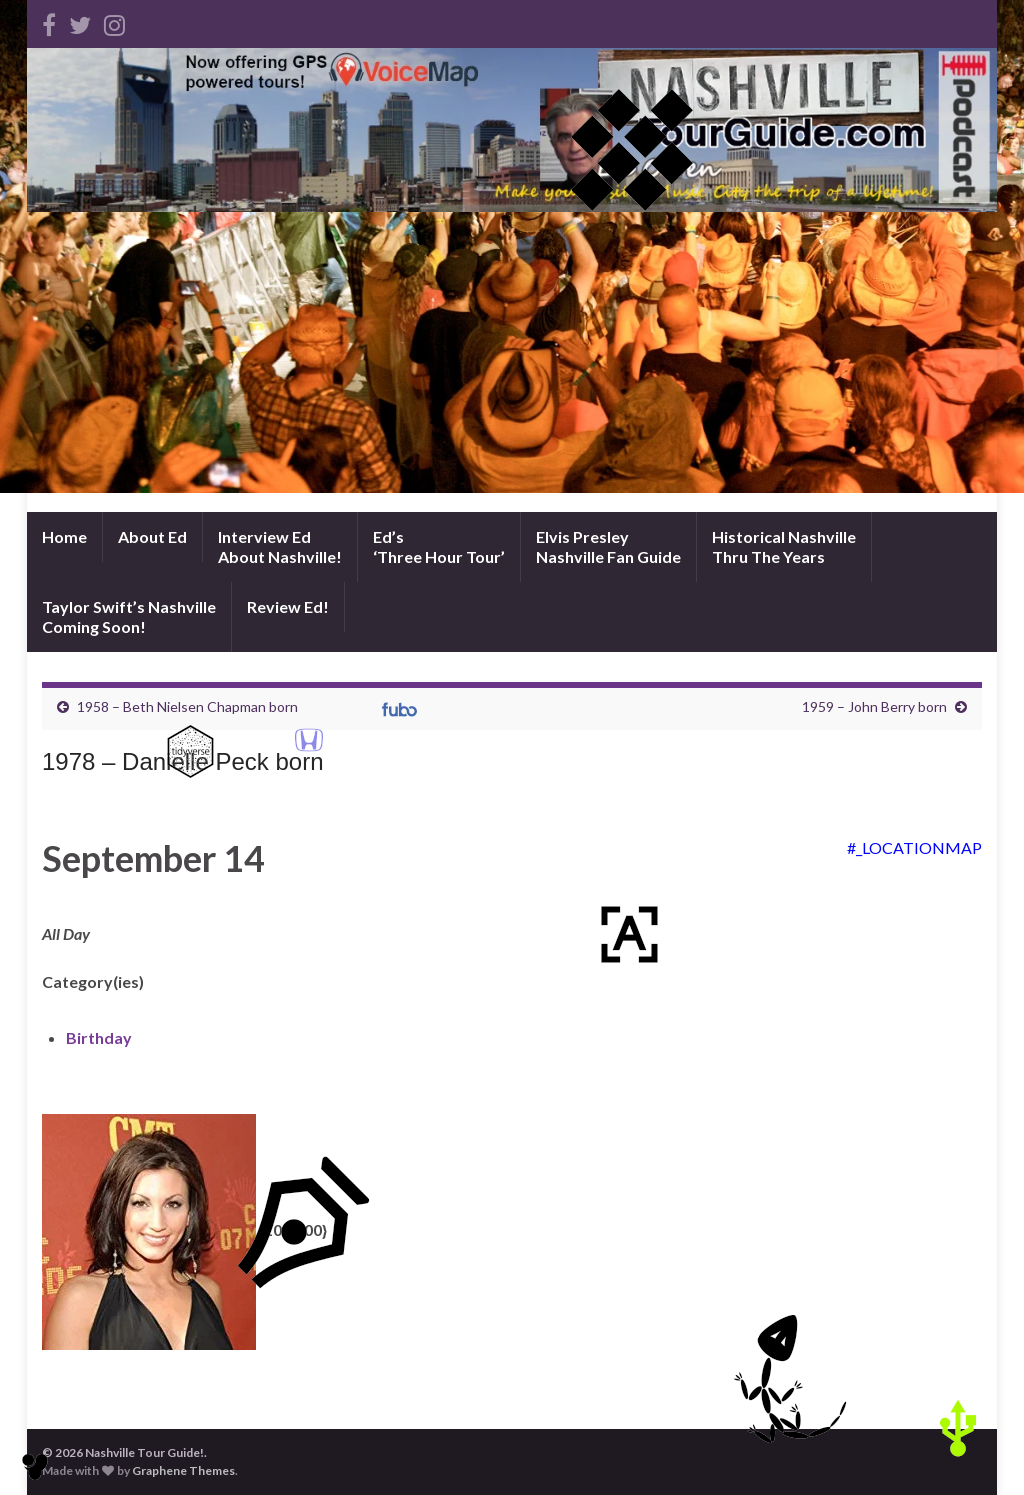  Describe the element at coordinates (629, 934) in the screenshot. I see `scan text using optical character recognition (OCR)` at that location.